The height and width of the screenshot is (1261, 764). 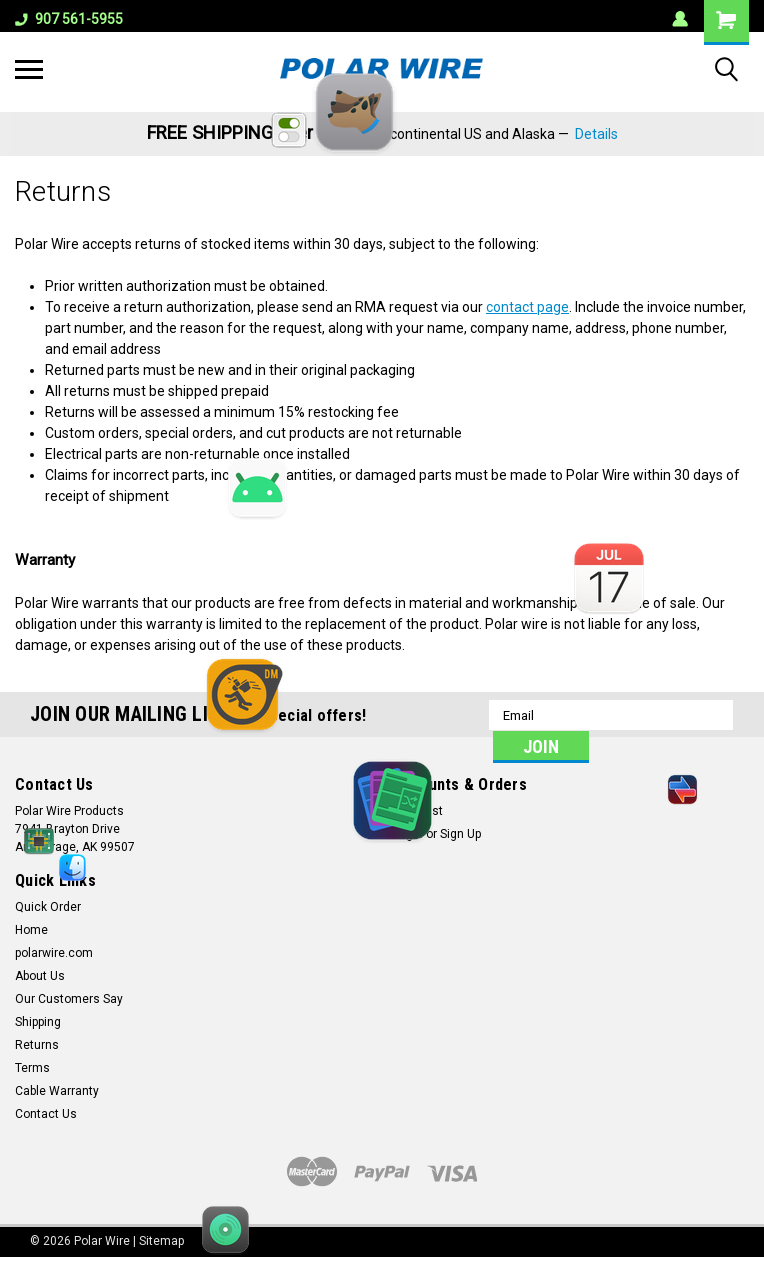 I want to click on open escambo currency or unit converter app, so click(x=682, y=789).